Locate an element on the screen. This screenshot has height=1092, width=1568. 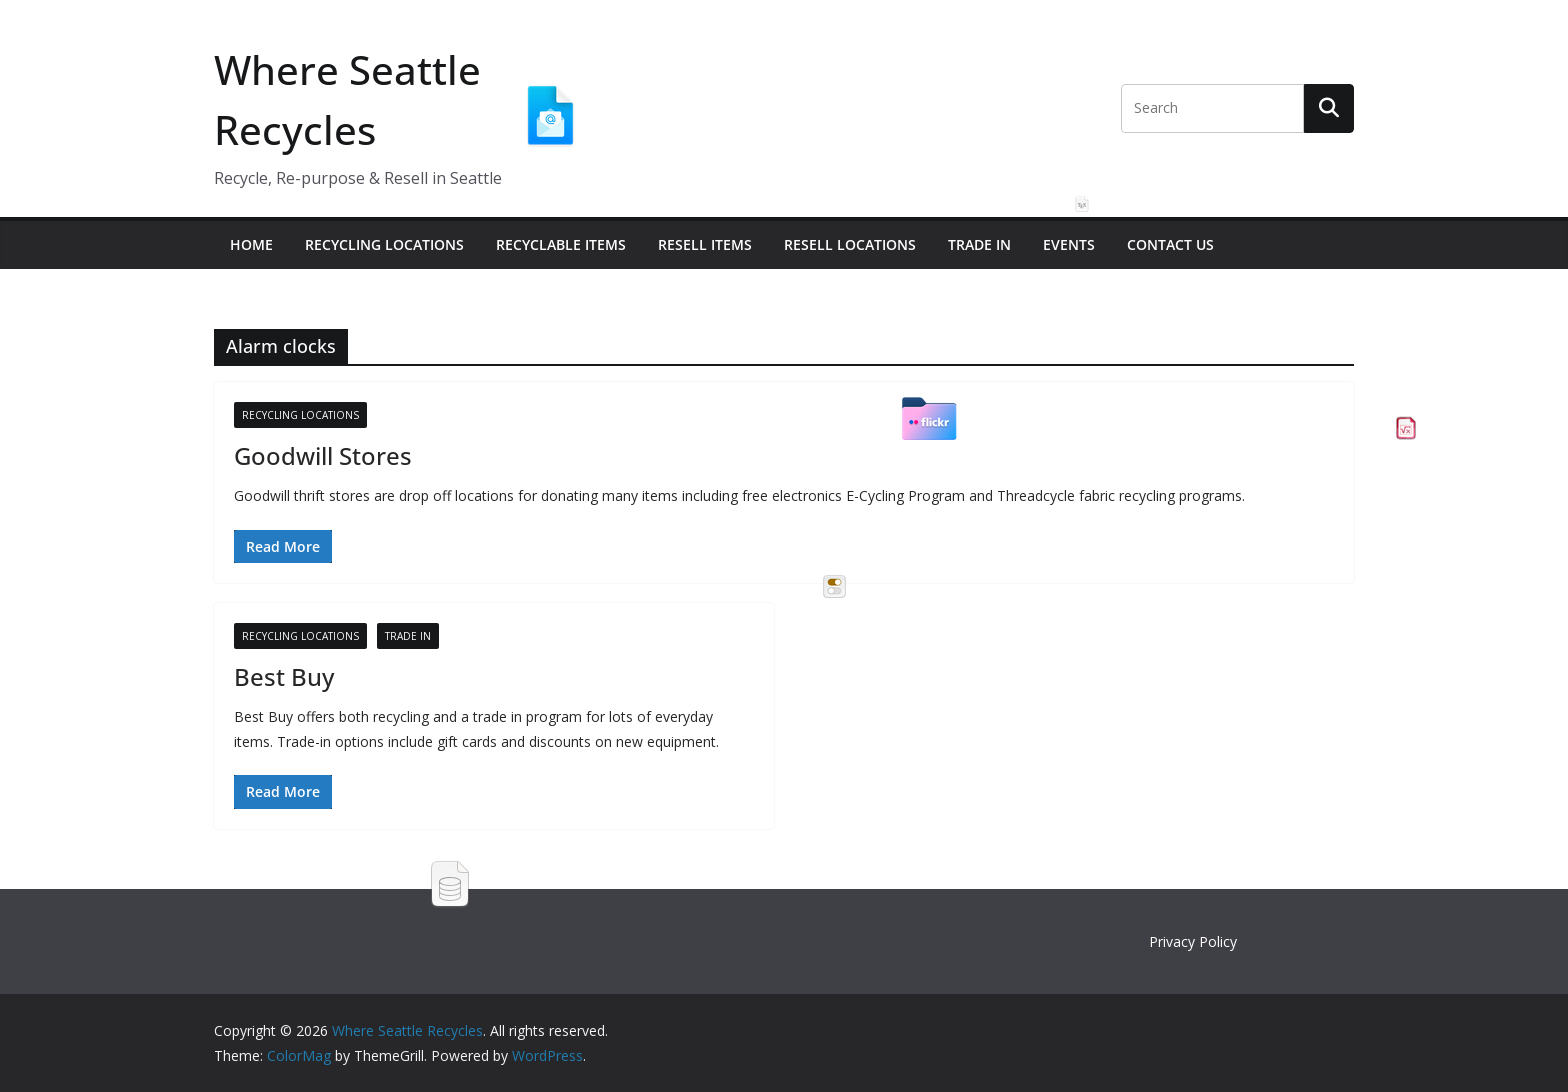
a LaTeX or TeX document file is located at coordinates (1082, 204).